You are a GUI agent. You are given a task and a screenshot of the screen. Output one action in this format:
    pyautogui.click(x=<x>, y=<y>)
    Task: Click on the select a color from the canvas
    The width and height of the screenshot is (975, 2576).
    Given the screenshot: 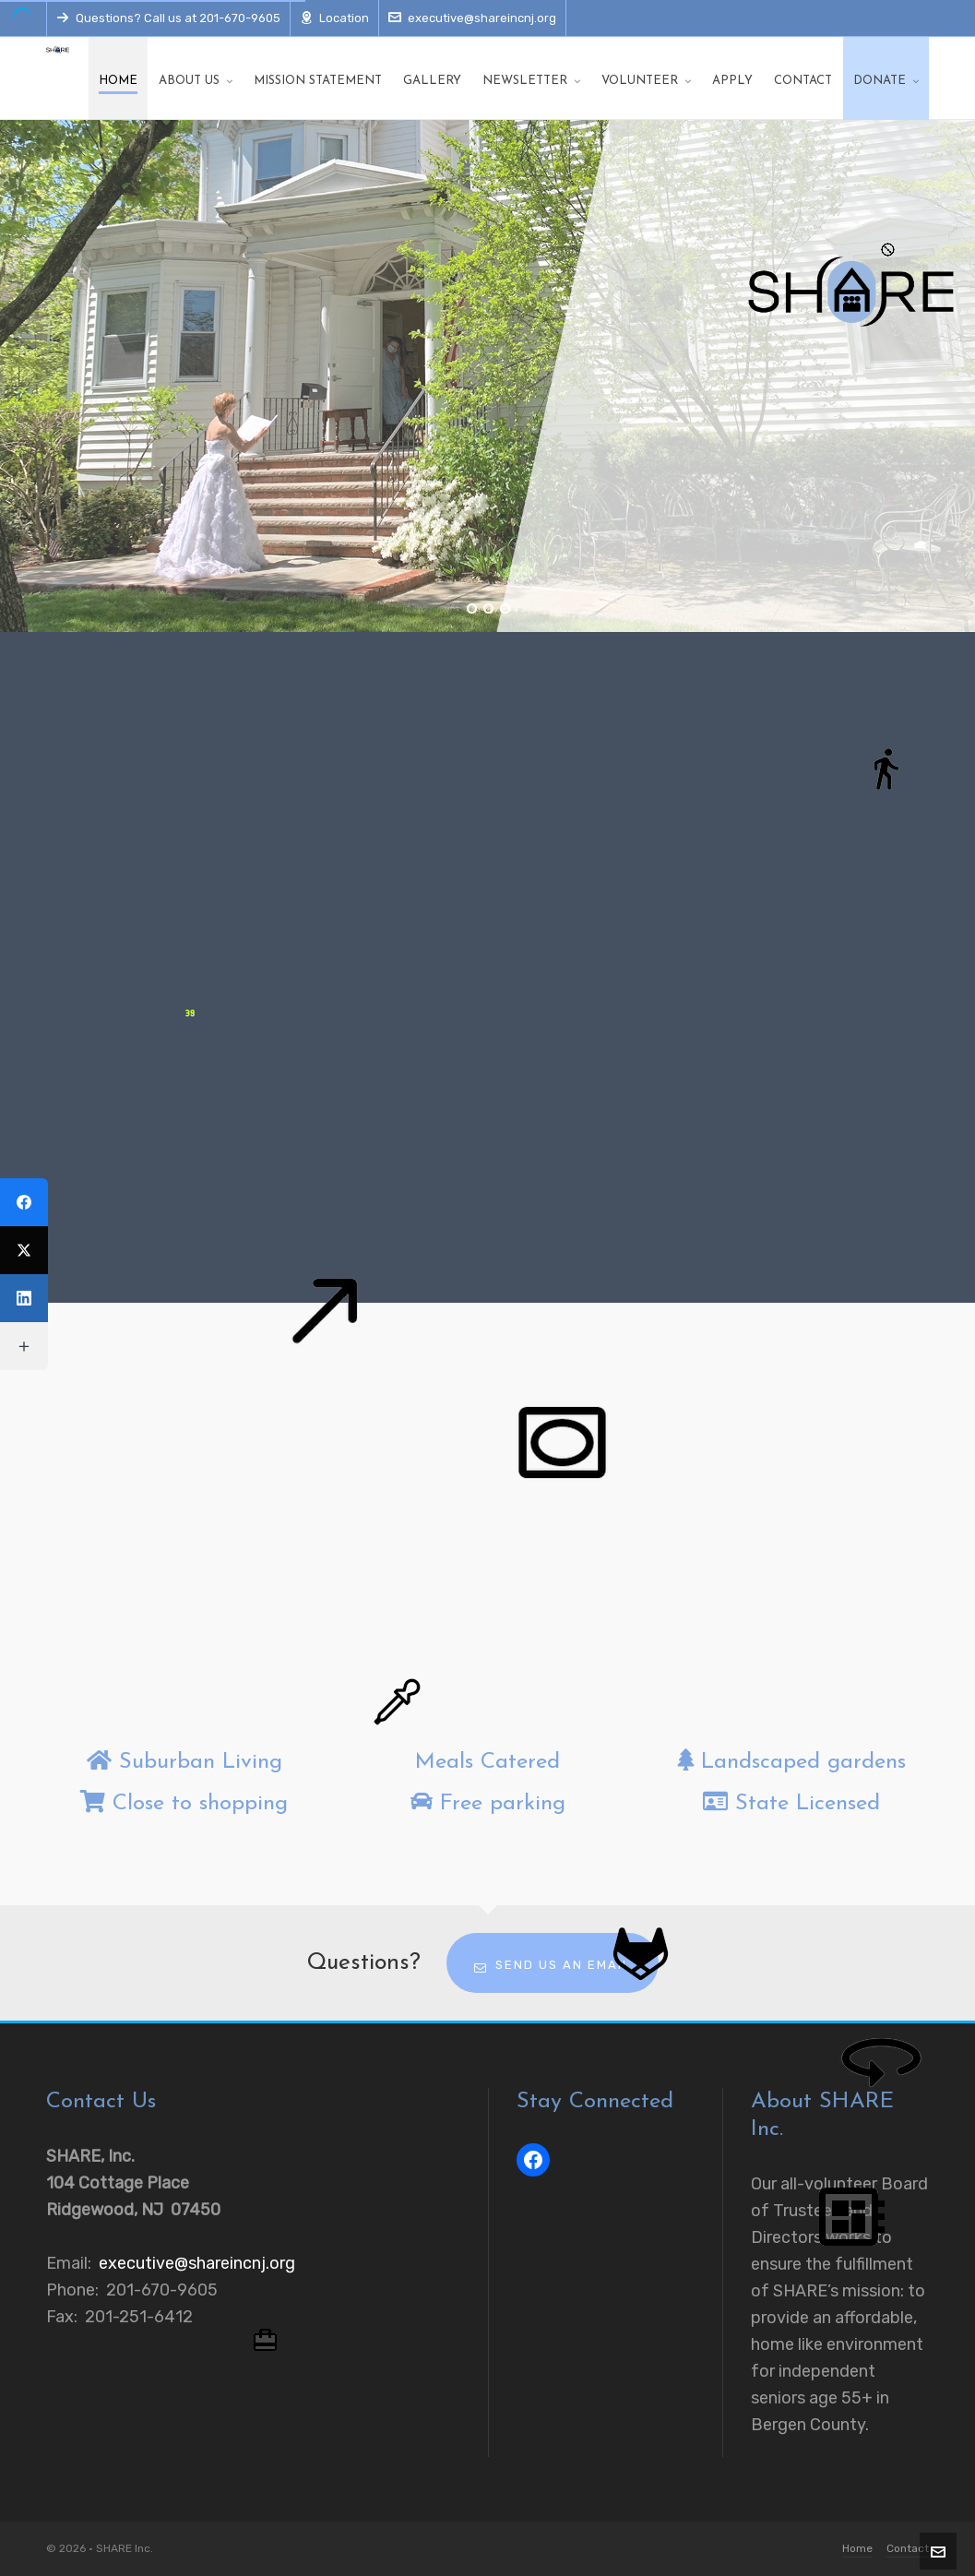 What is the action you would take?
    pyautogui.click(x=397, y=1701)
    